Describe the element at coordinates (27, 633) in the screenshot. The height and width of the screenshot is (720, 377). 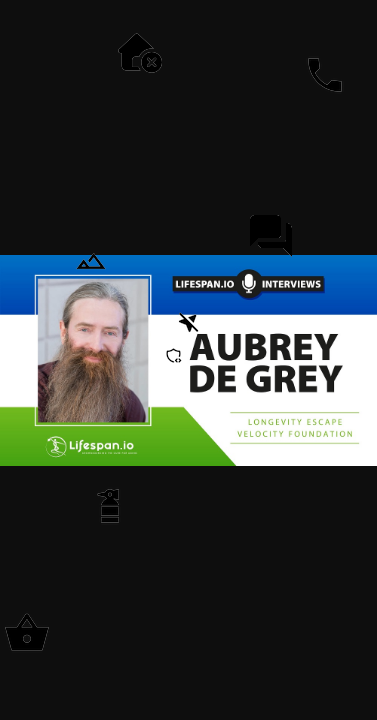
I see `view your shopping basket` at that location.